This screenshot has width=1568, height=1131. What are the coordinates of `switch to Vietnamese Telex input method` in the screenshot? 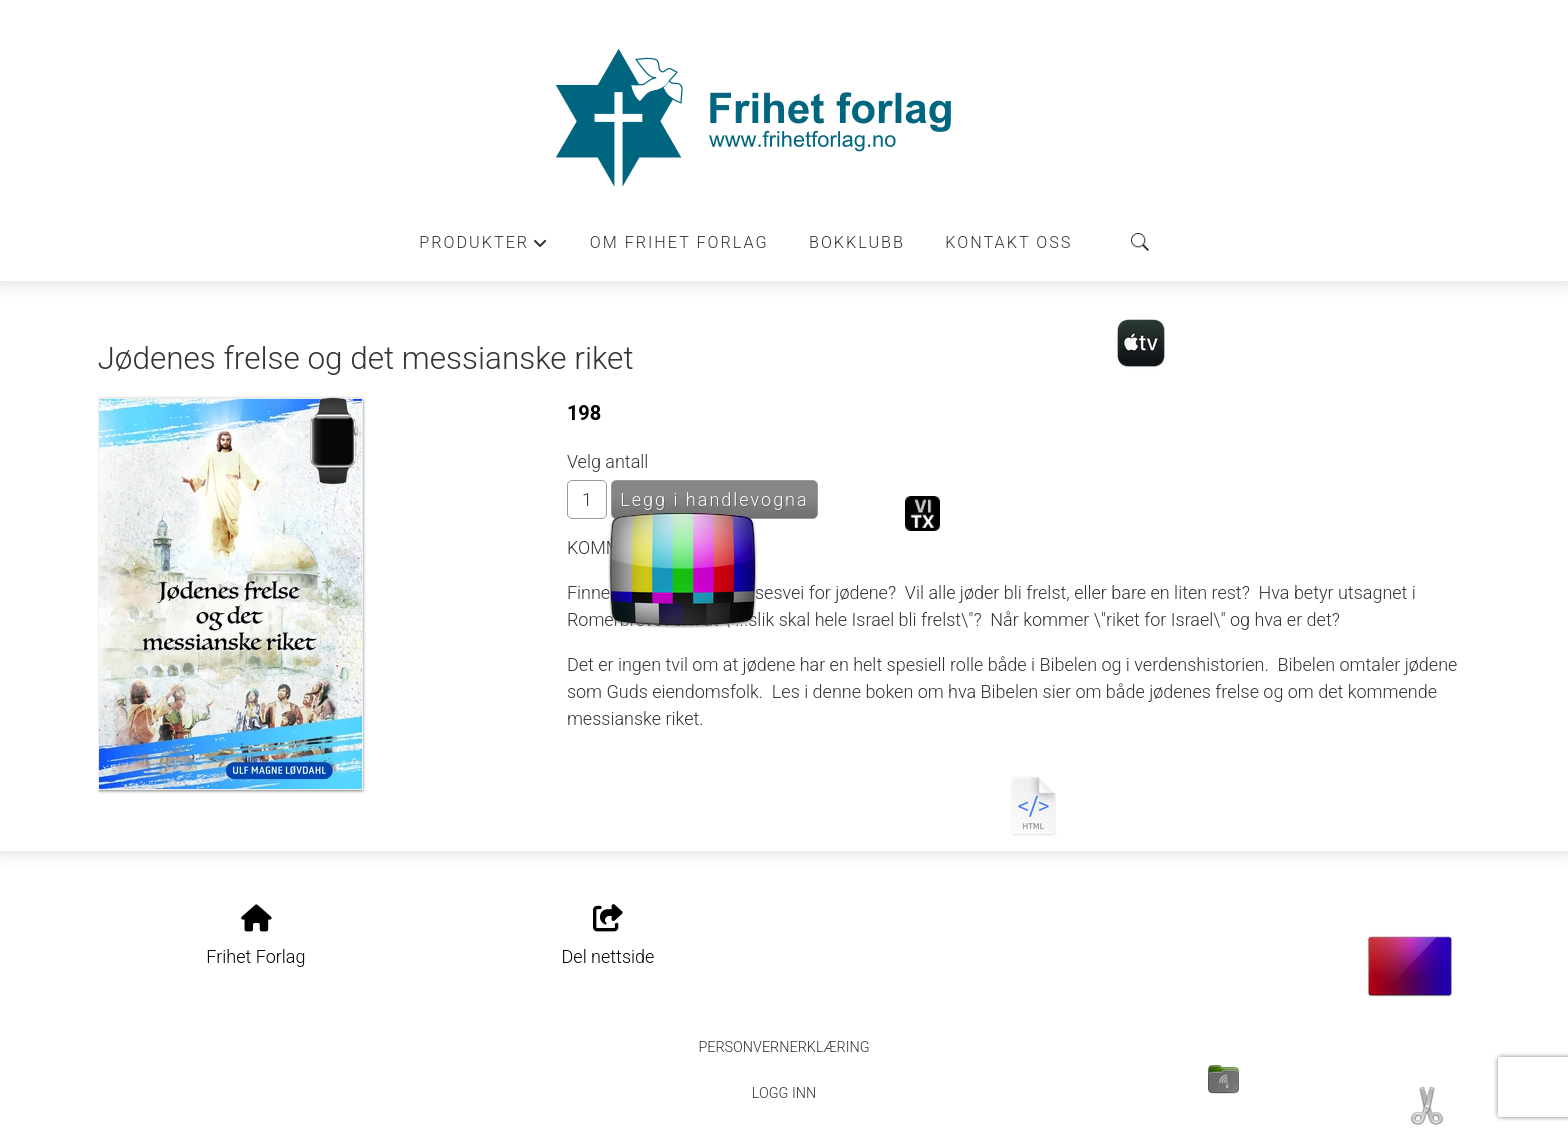 It's located at (922, 513).